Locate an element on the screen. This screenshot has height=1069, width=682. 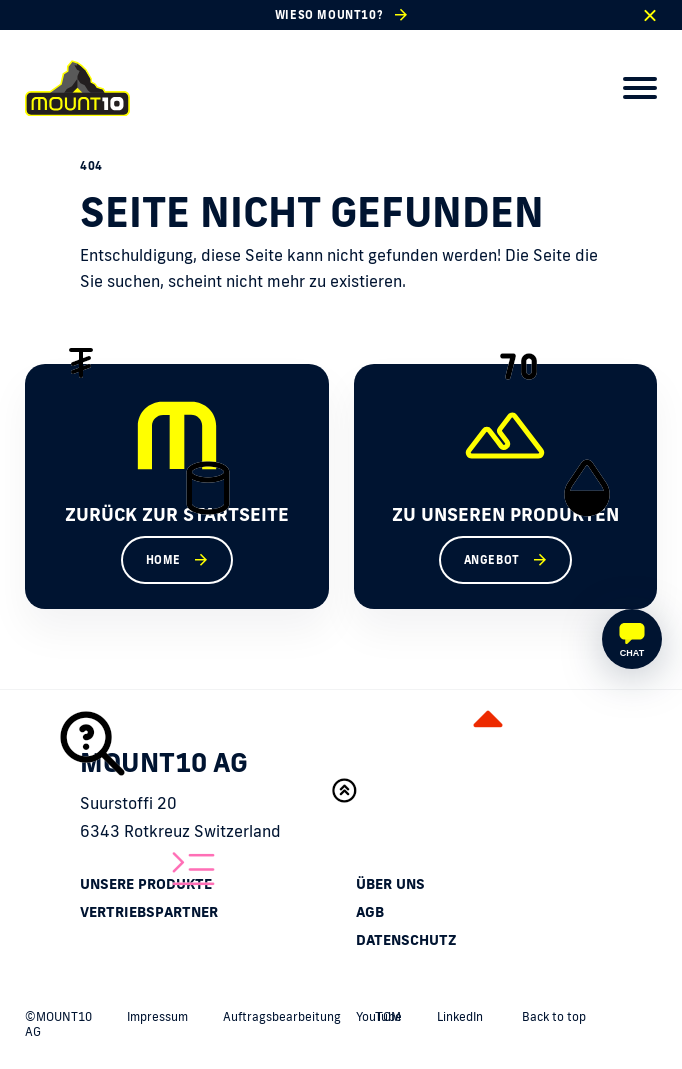
adjust water or liquid fill level is located at coordinates (587, 488).